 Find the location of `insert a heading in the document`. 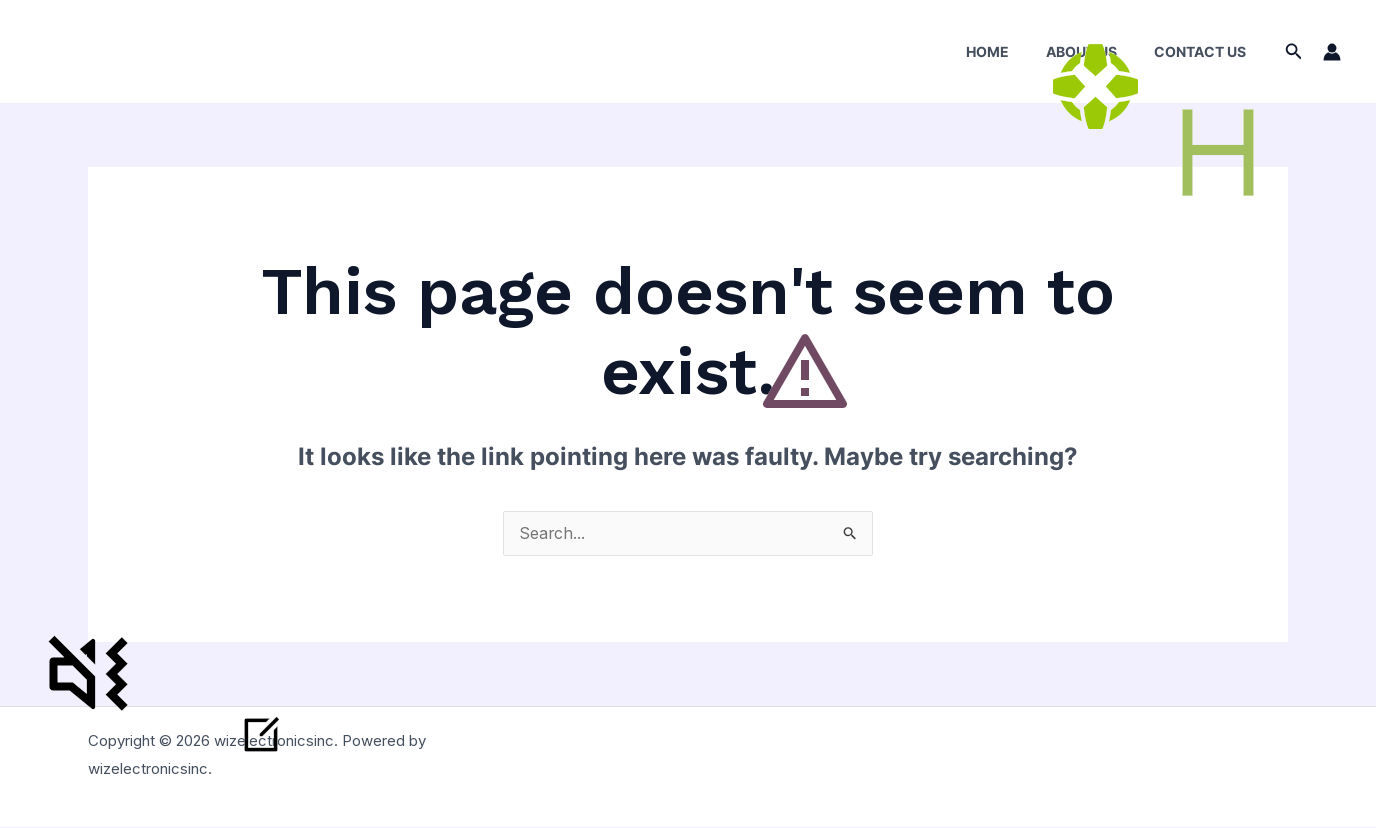

insert a heading in the document is located at coordinates (1218, 150).